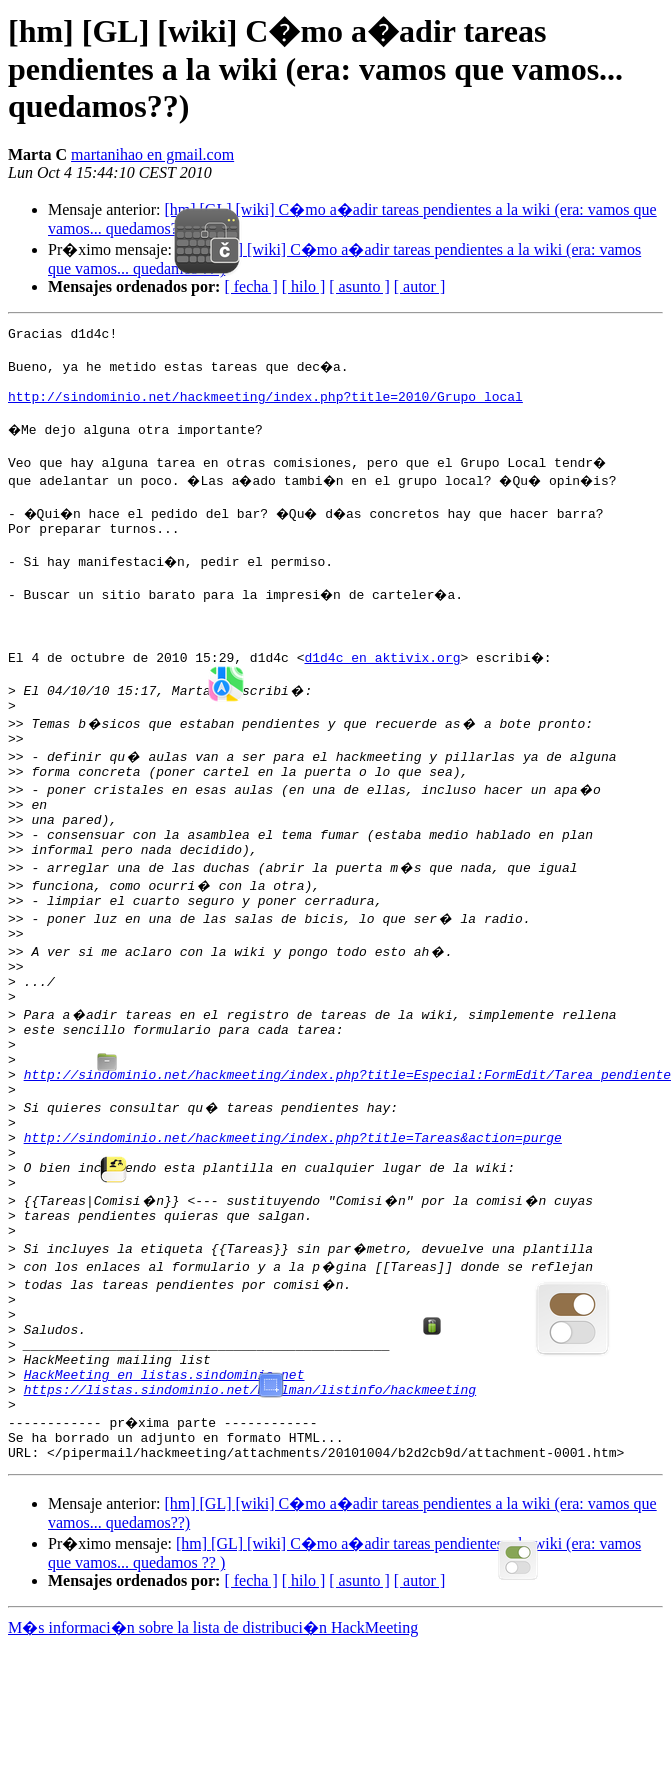 Image resolution: width=671 pixels, height=1790 pixels. Describe the element at coordinates (432, 1326) in the screenshot. I see `open power management settings` at that location.